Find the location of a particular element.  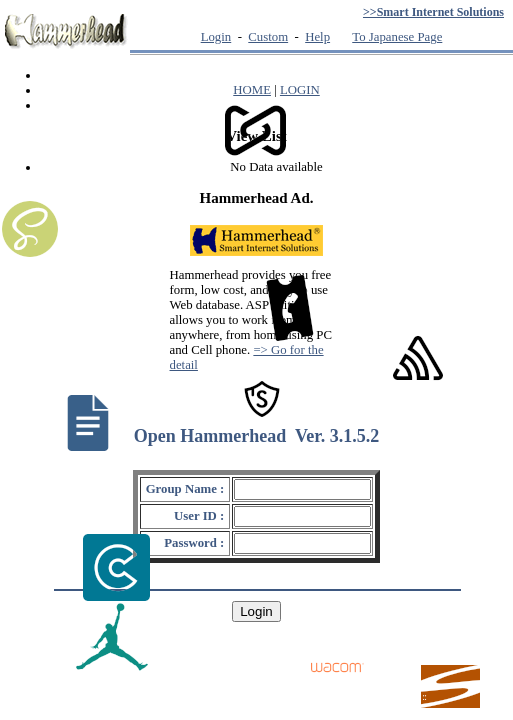

perforce version control logo is located at coordinates (255, 130).